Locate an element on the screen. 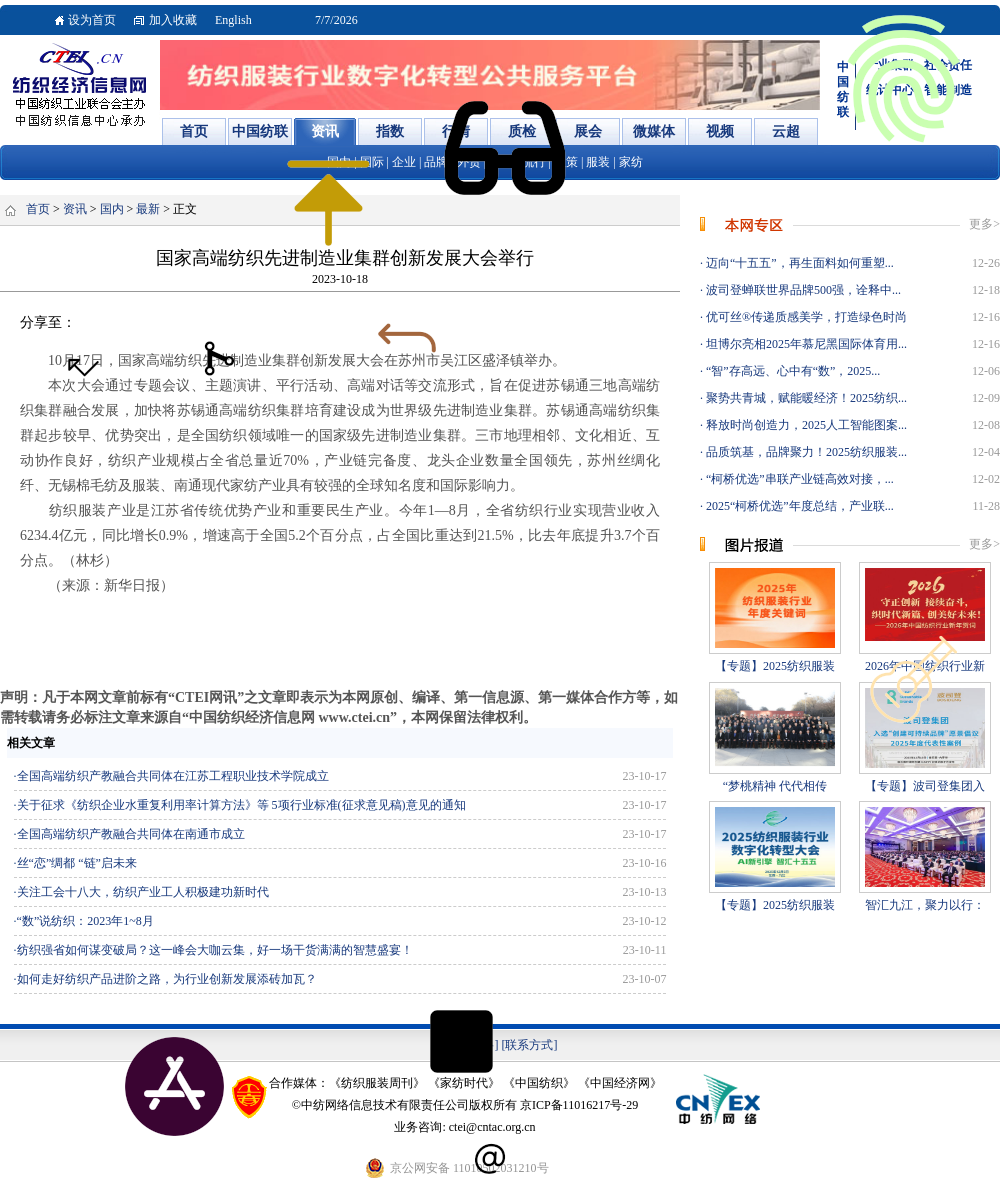 The width and height of the screenshot is (1000, 1198). access music or audio content is located at coordinates (913, 680).